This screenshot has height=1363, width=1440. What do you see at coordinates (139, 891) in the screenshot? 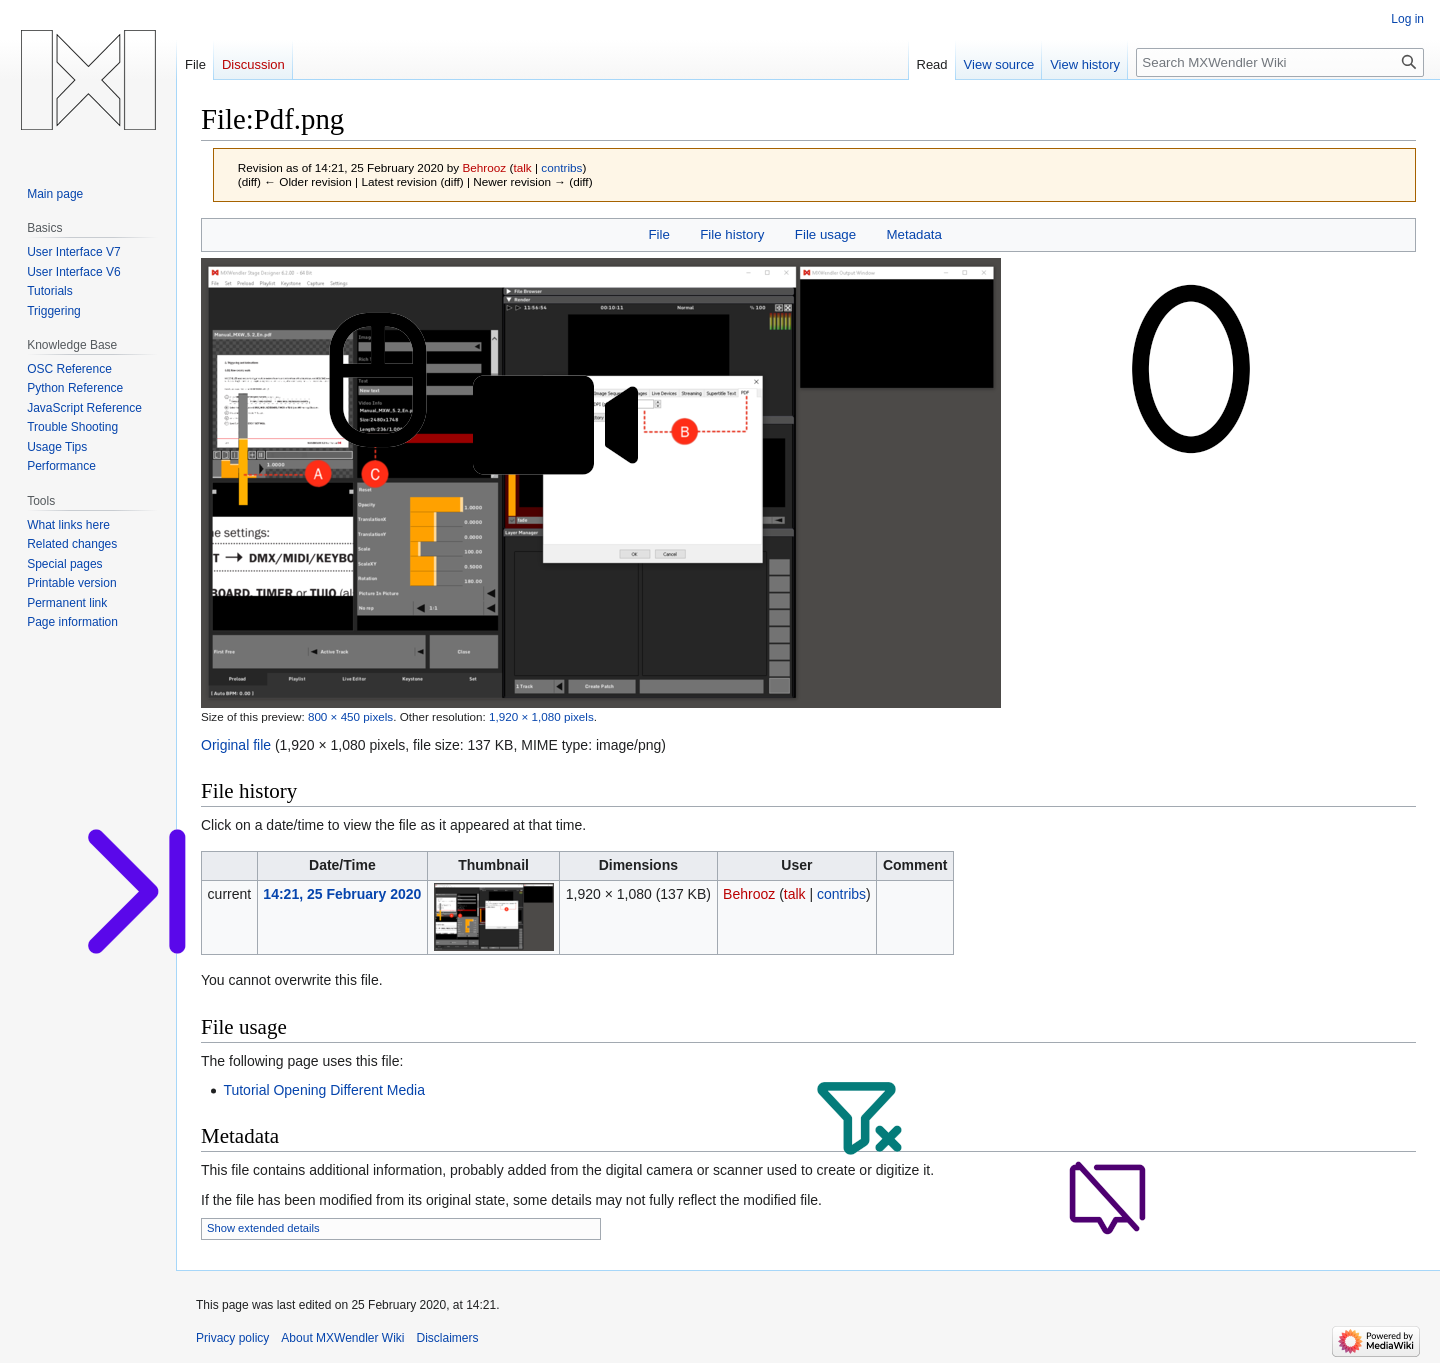
I see `skip to the end of content` at bounding box center [139, 891].